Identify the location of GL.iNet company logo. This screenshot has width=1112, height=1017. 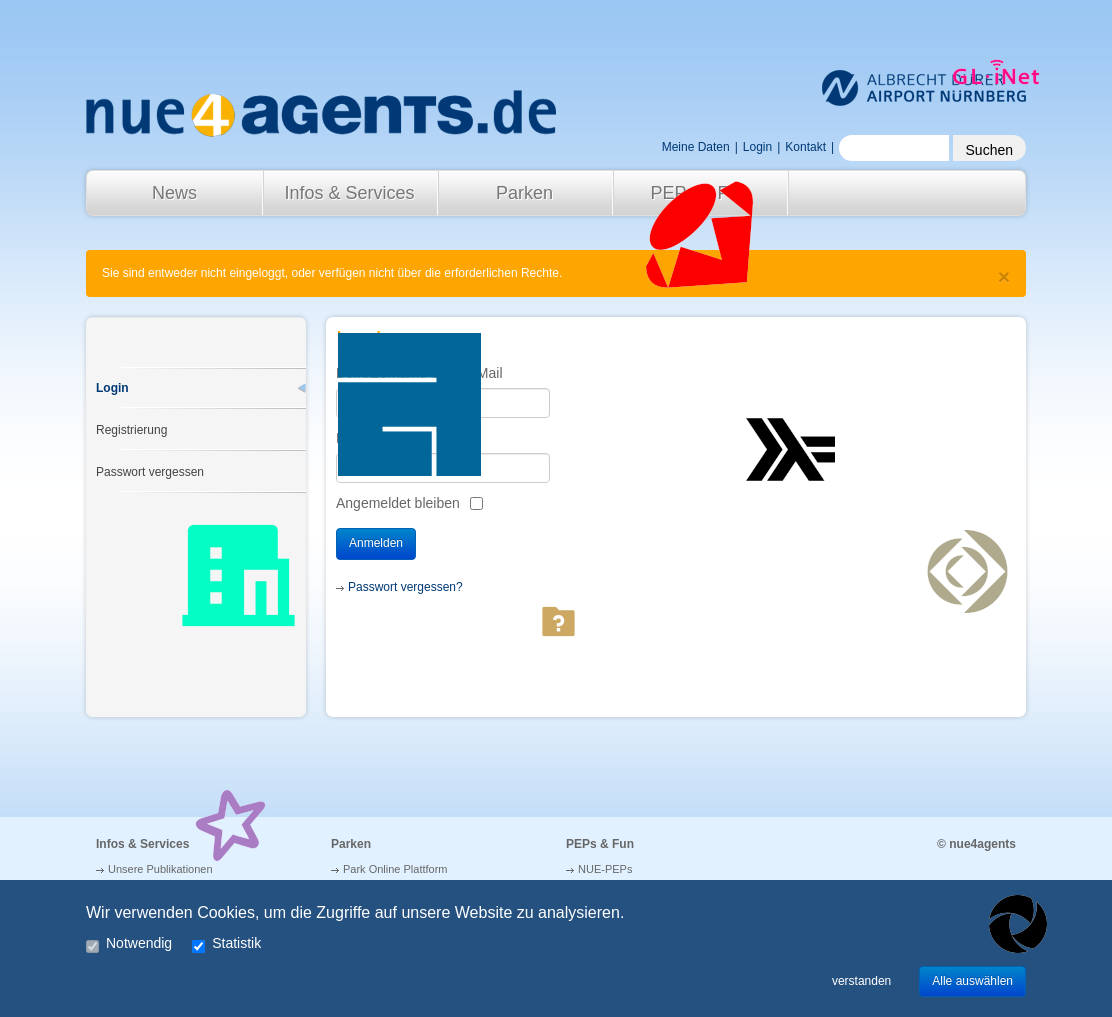
(996, 72).